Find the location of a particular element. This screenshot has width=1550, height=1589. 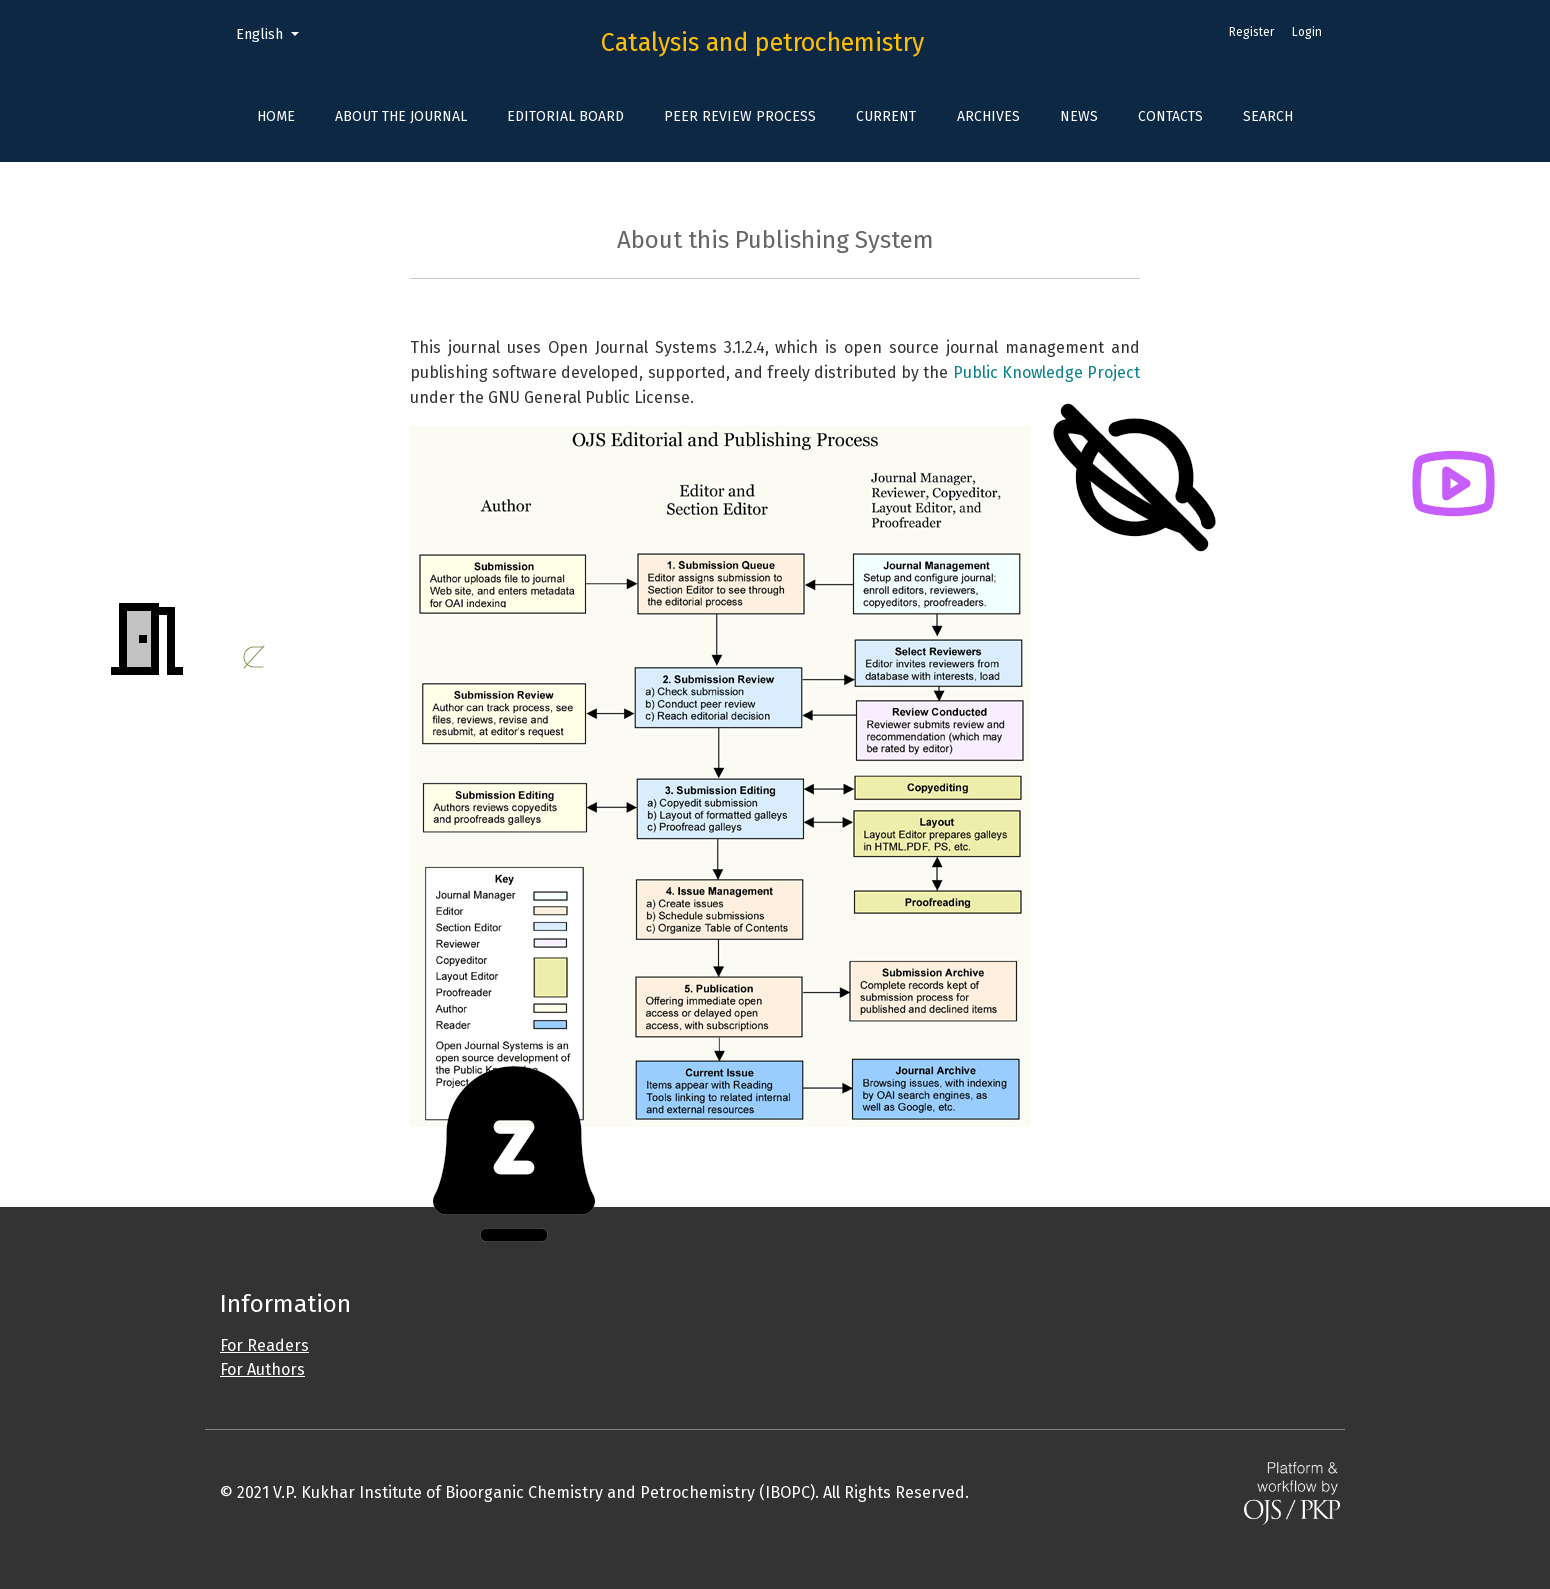

disable global or worldwide access is located at coordinates (1134, 477).